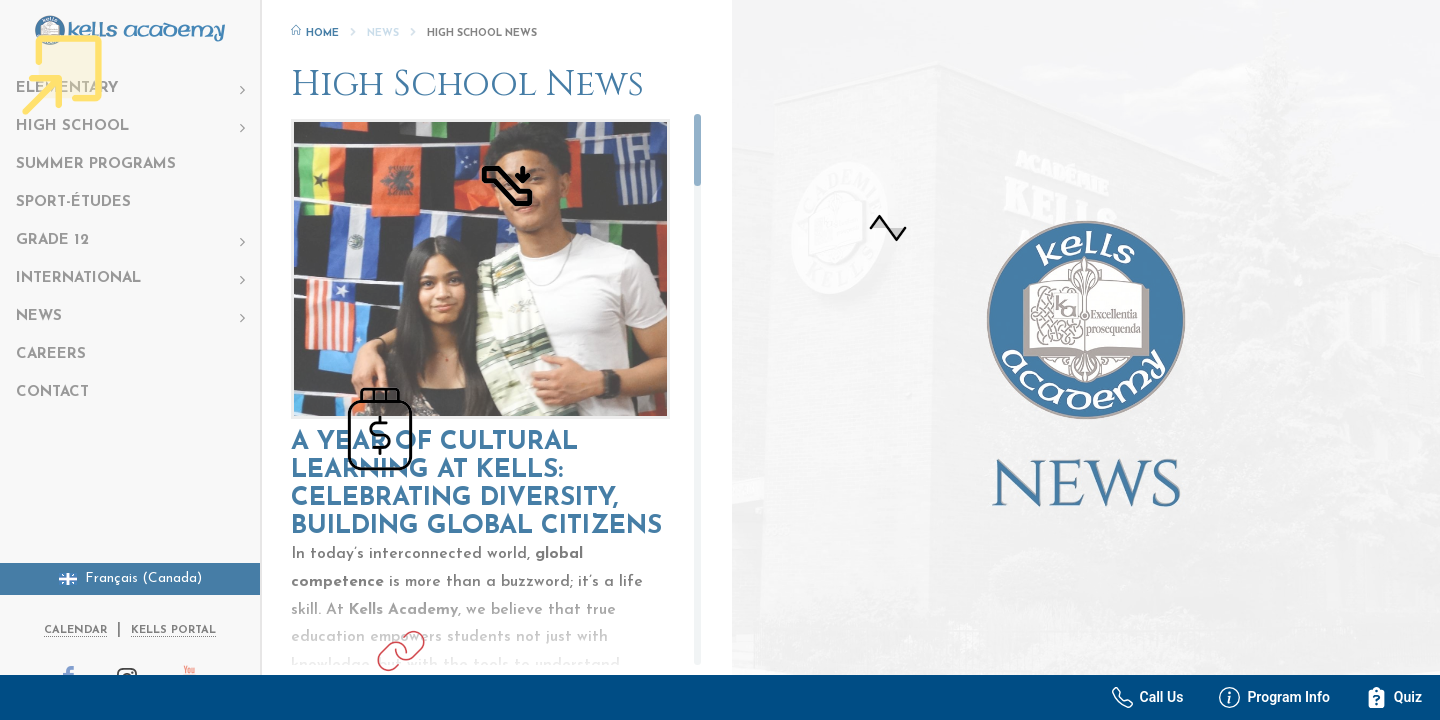 This screenshot has width=1440, height=720. I want to click on indicates escalator going down, so click(507, 186).